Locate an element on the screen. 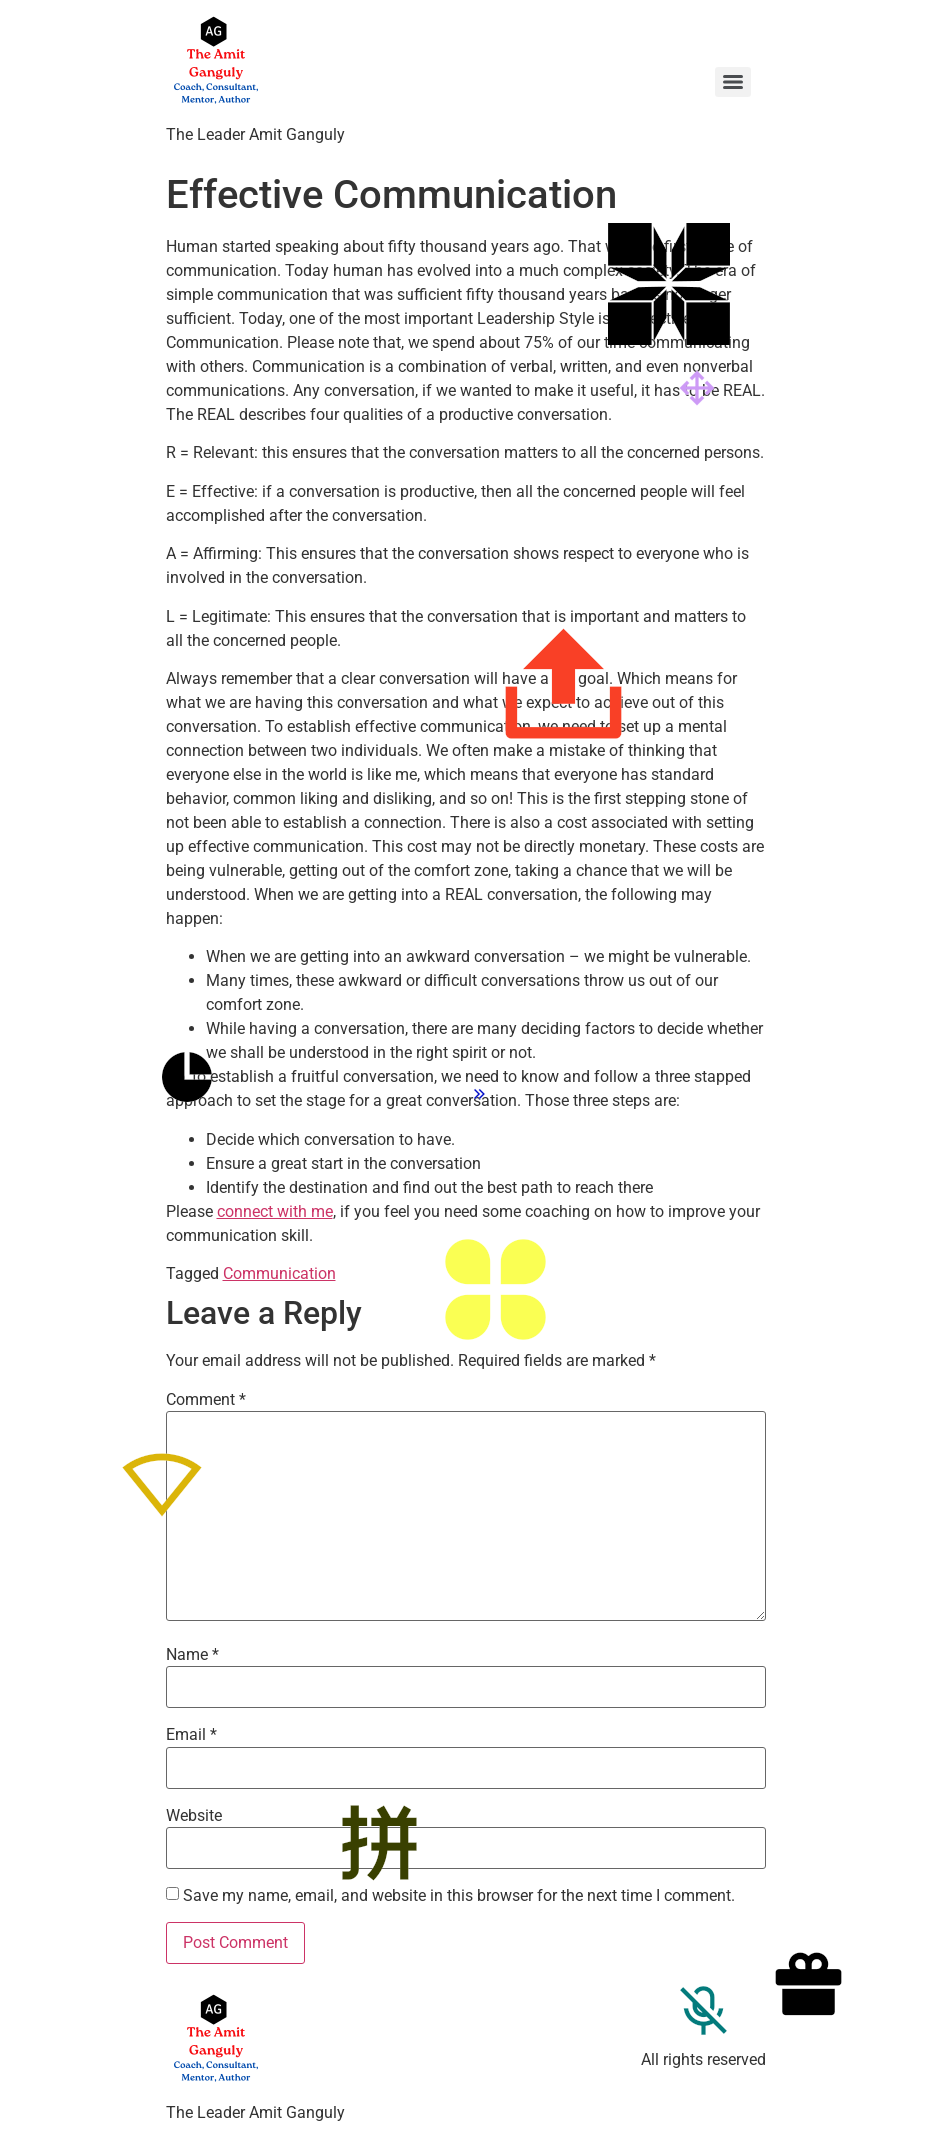 The height and width of the screenshot is (2141, 931). open the app drawer or launcher is located at coordinates (495, 1289).